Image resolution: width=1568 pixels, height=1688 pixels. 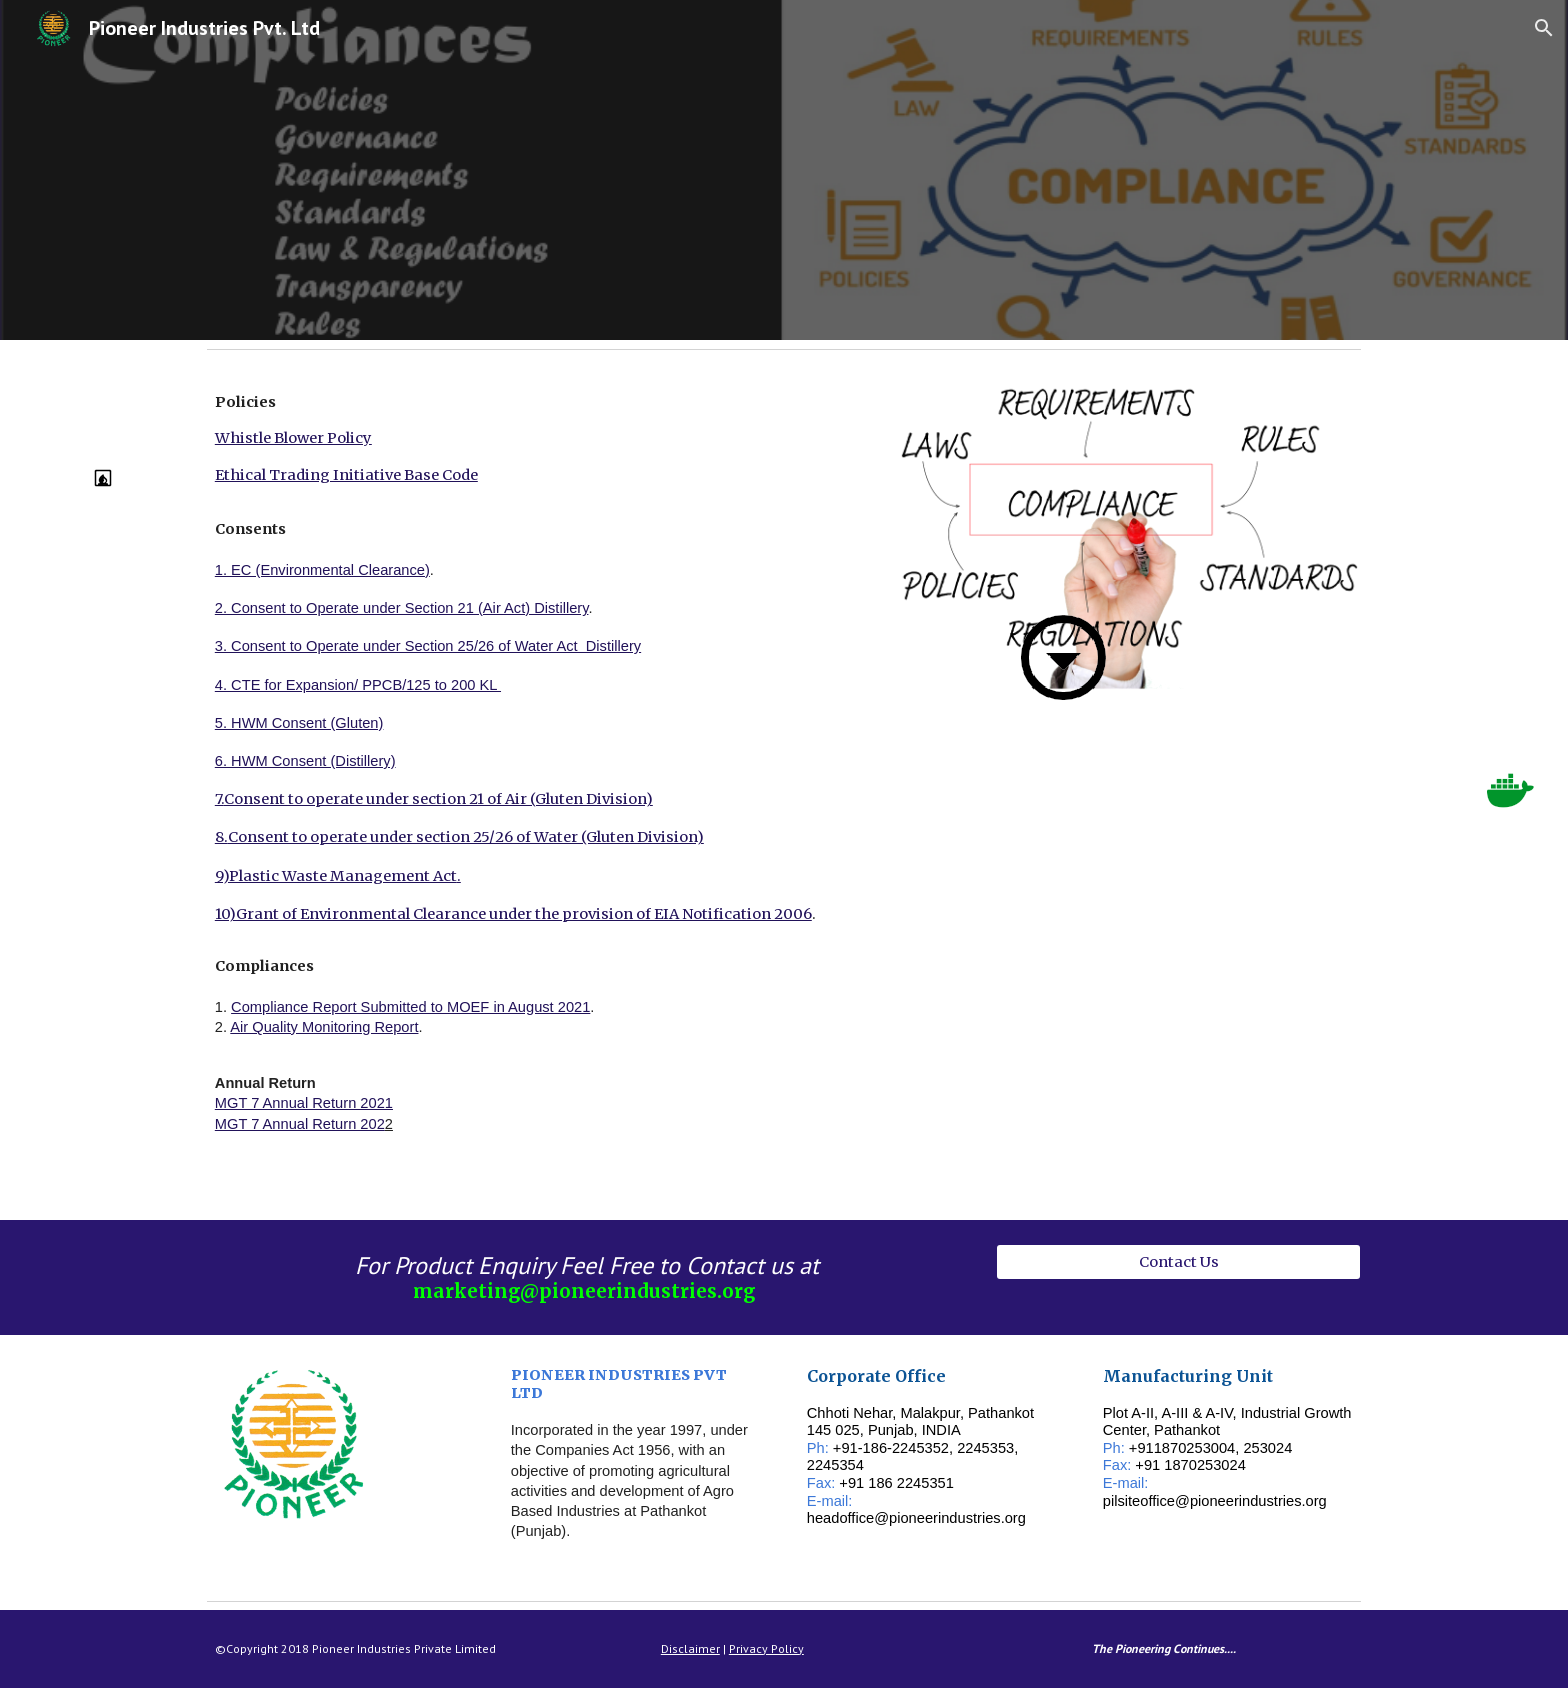 I want to click on docker container management, so click(x=1510, y=790).